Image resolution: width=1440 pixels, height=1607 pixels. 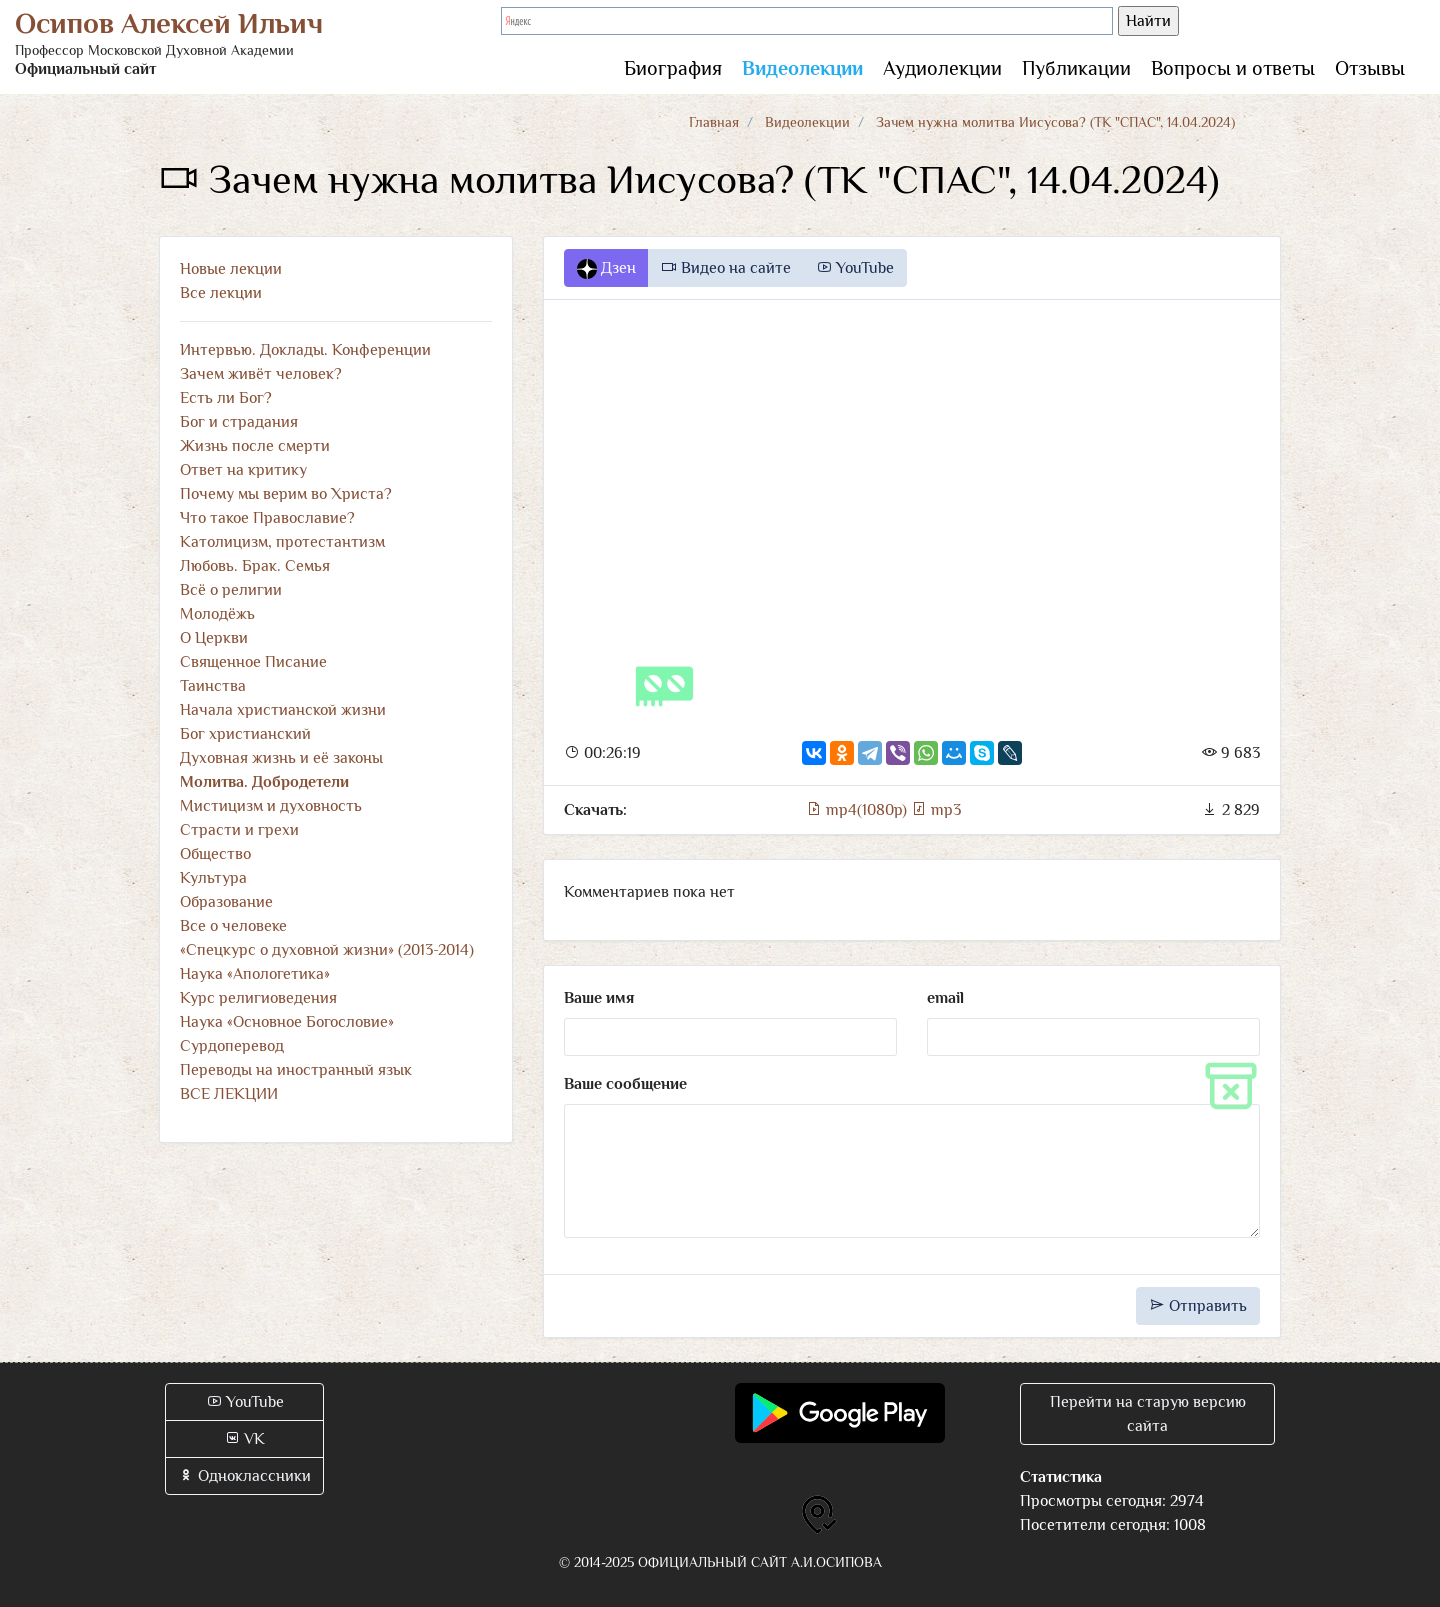 What do you see at coordinates (1231, 1086) in the screenshot?
I see `remove item from archive` at bounding box center [1231, 1086].